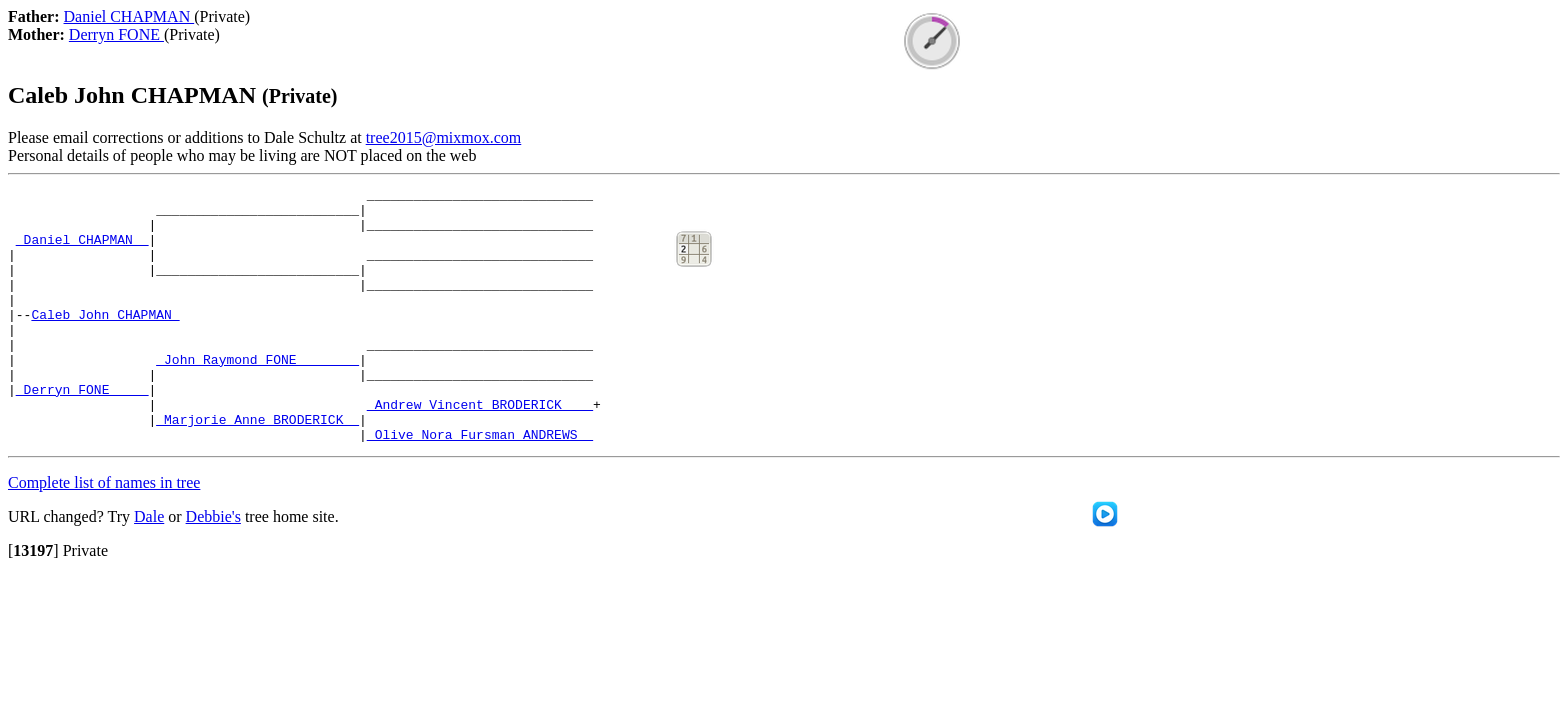 The image size is (1568, 720). Describe the element at coordinates (932, 41) in the screenshot. I see `open sysprof system profiler application` at that location.